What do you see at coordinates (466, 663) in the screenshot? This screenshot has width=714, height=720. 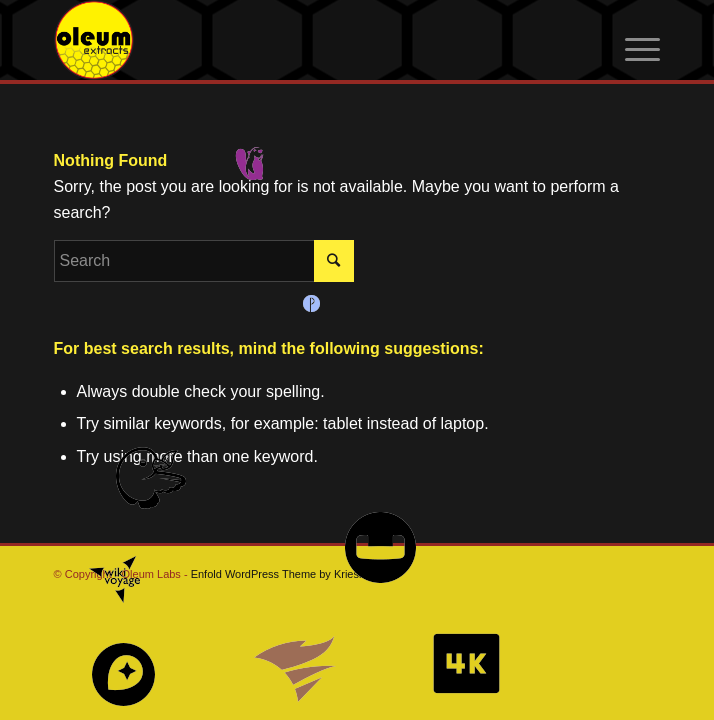 I see `indicates 4k video quality available` at bounding box center [466, 663].